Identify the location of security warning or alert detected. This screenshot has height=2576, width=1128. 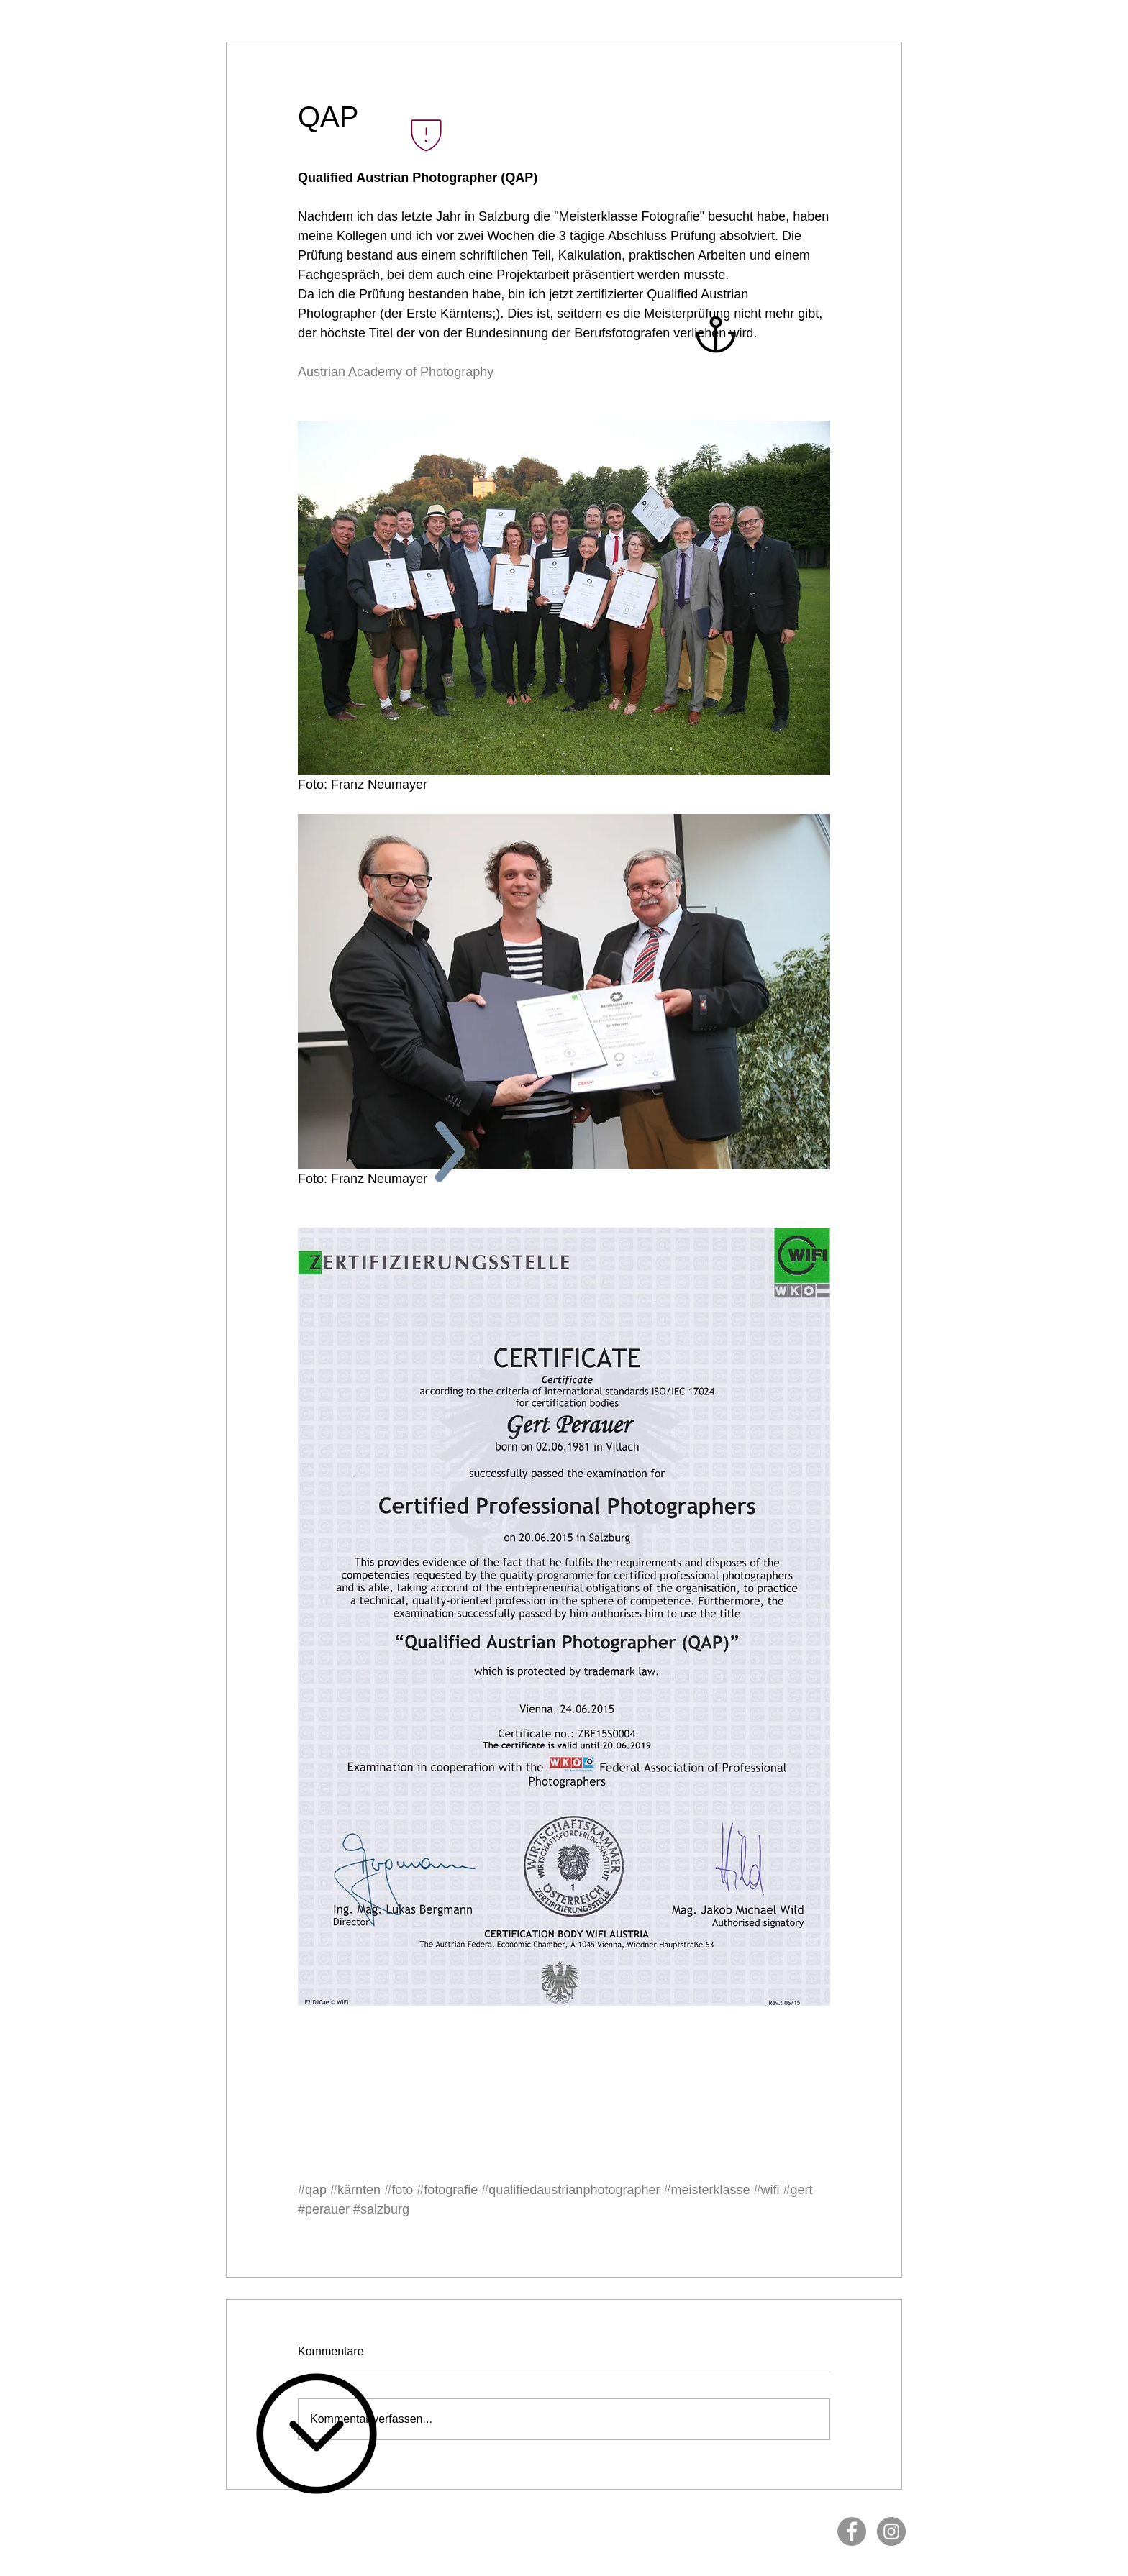
(426, 133).